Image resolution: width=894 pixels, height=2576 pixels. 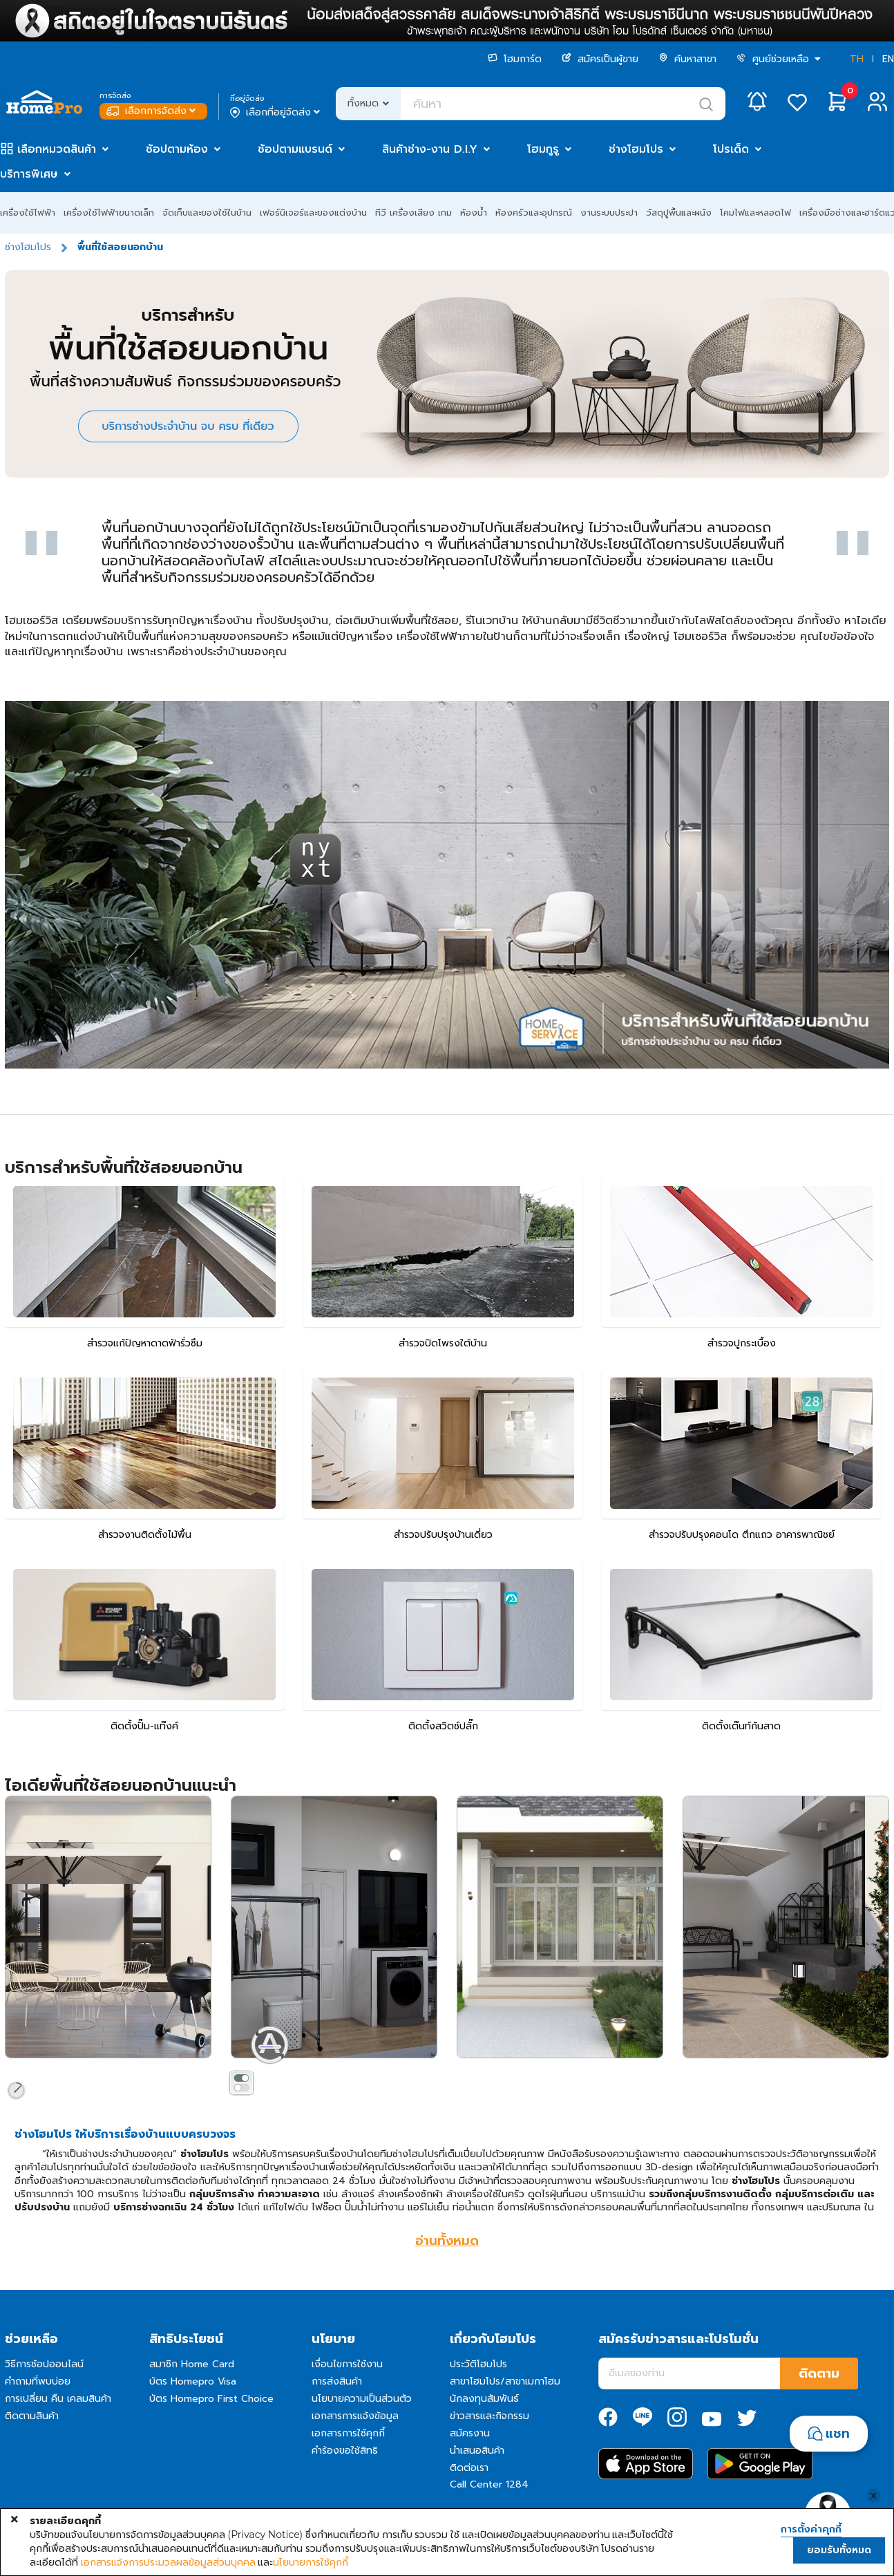 I want to click on open gnome tweaks to customize system settings, so click(x=241, y=2083).